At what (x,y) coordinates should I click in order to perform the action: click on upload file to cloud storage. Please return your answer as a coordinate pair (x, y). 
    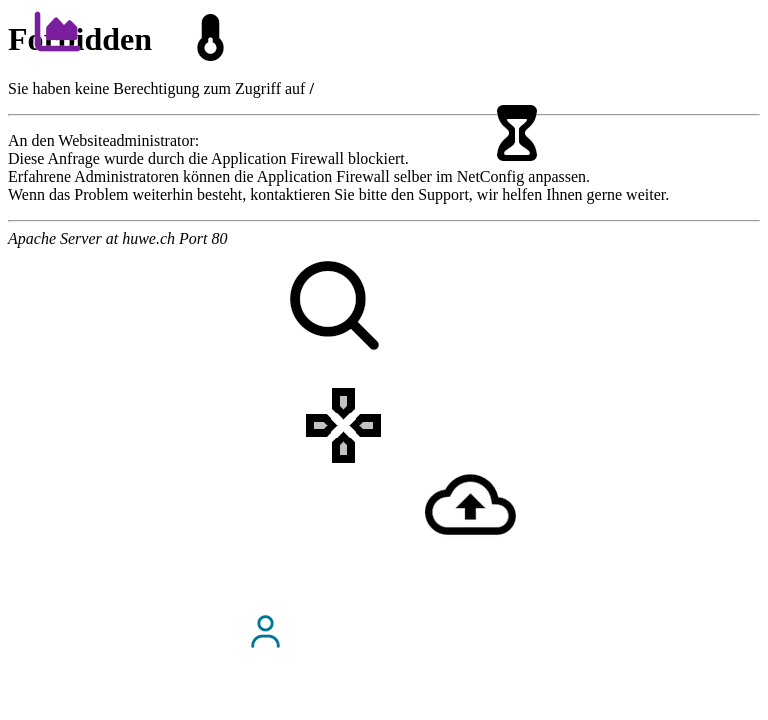
    Looking at the image, I should click on (470, 504).